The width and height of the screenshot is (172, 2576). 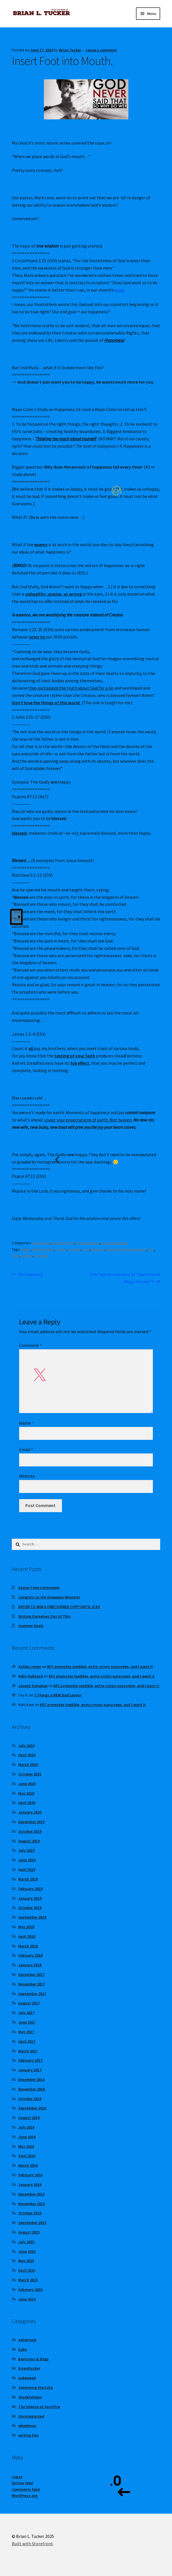 What do you see at coordinates (121, 2486) in the screenshot?
I see `decrease decimal places in number formatting` at bounding box center [121, 2486].